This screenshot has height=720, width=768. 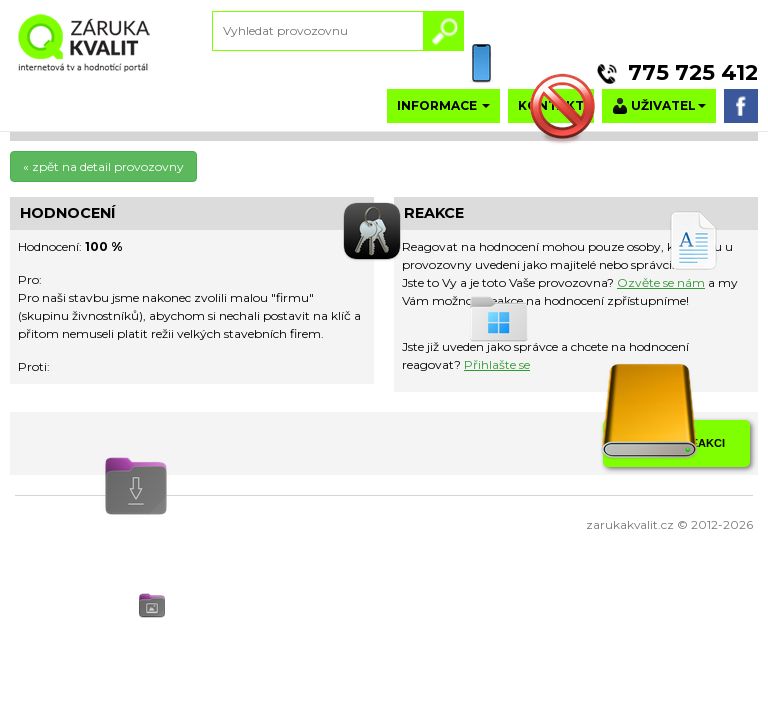 What do you see at coordinates (136, 486) in the screenshot?
I see `open downloads folder` at bounding box center [136, 486].